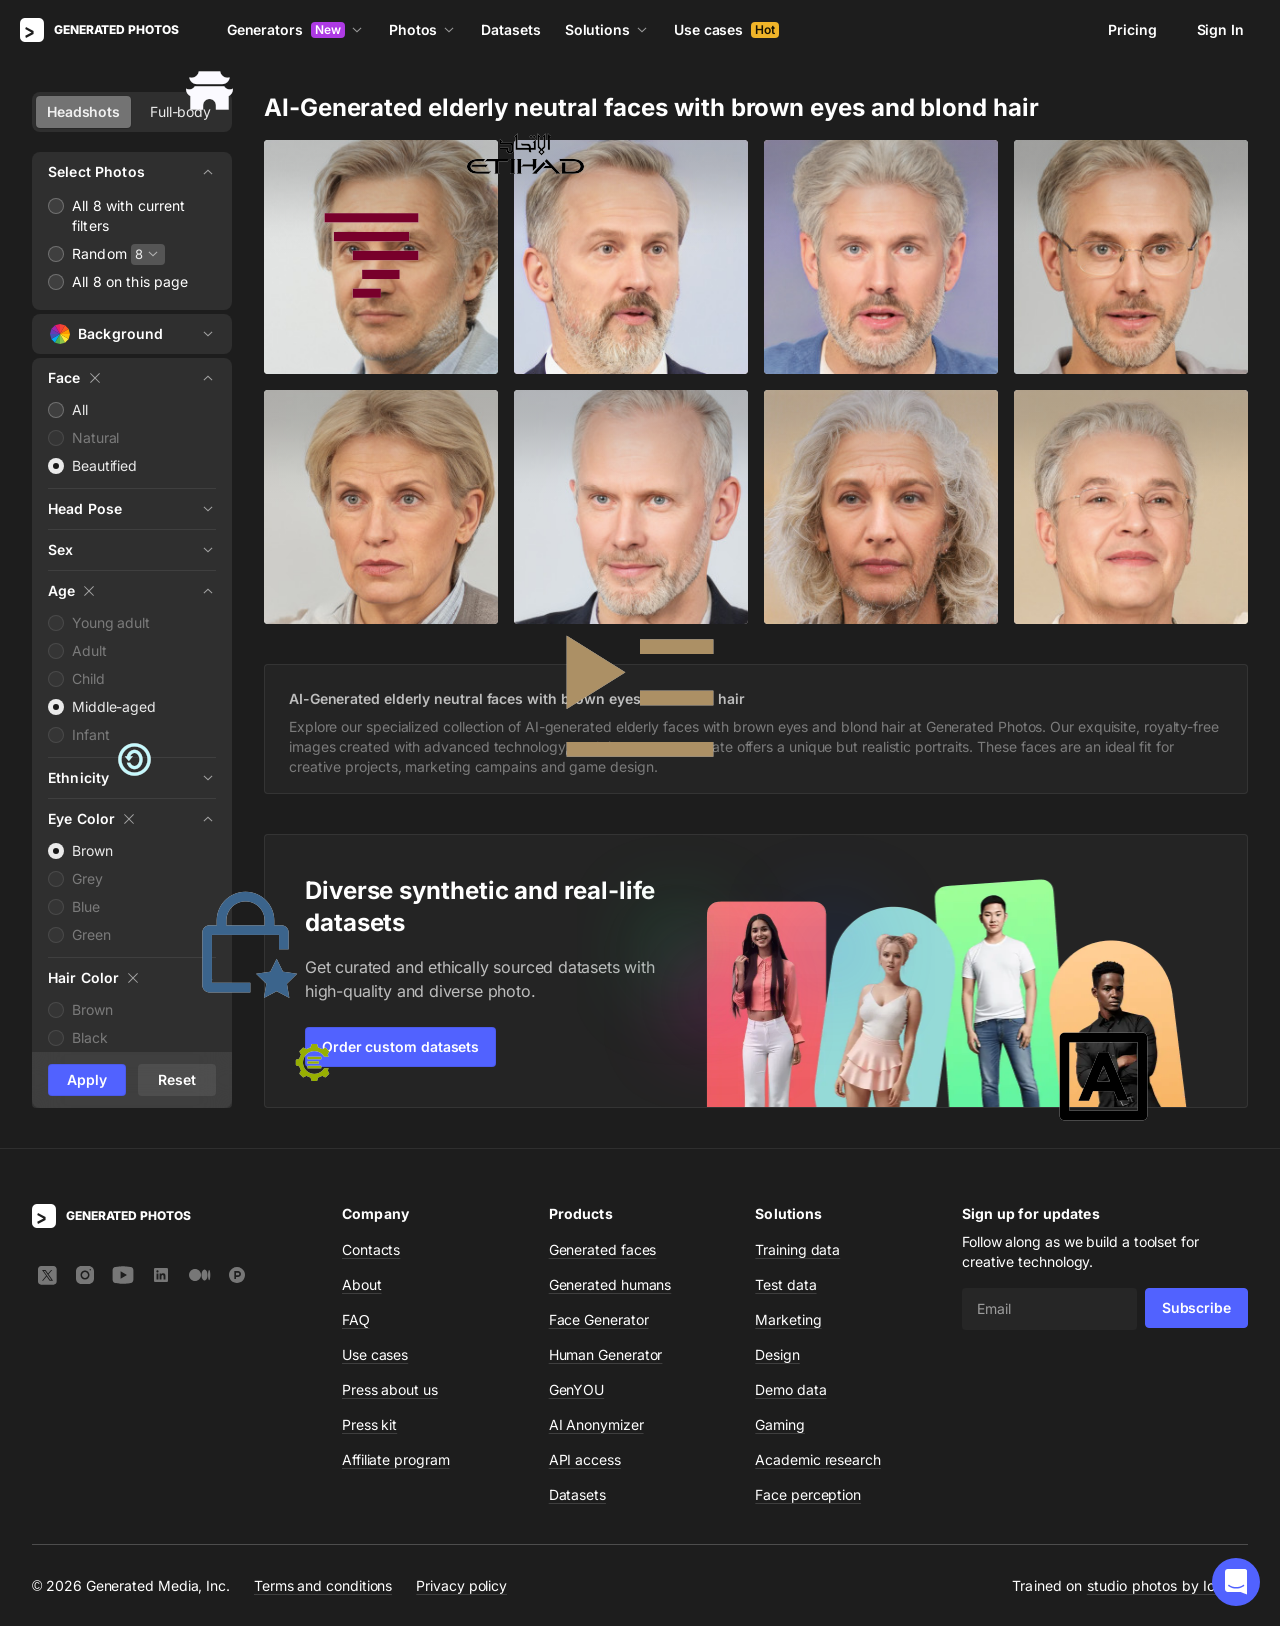 The height and width of the screenshot is (1626, 1280). Describe the element at coordinates (245, 944) in the screenshot. I see `mark a password or credential as a favorite` at that location.